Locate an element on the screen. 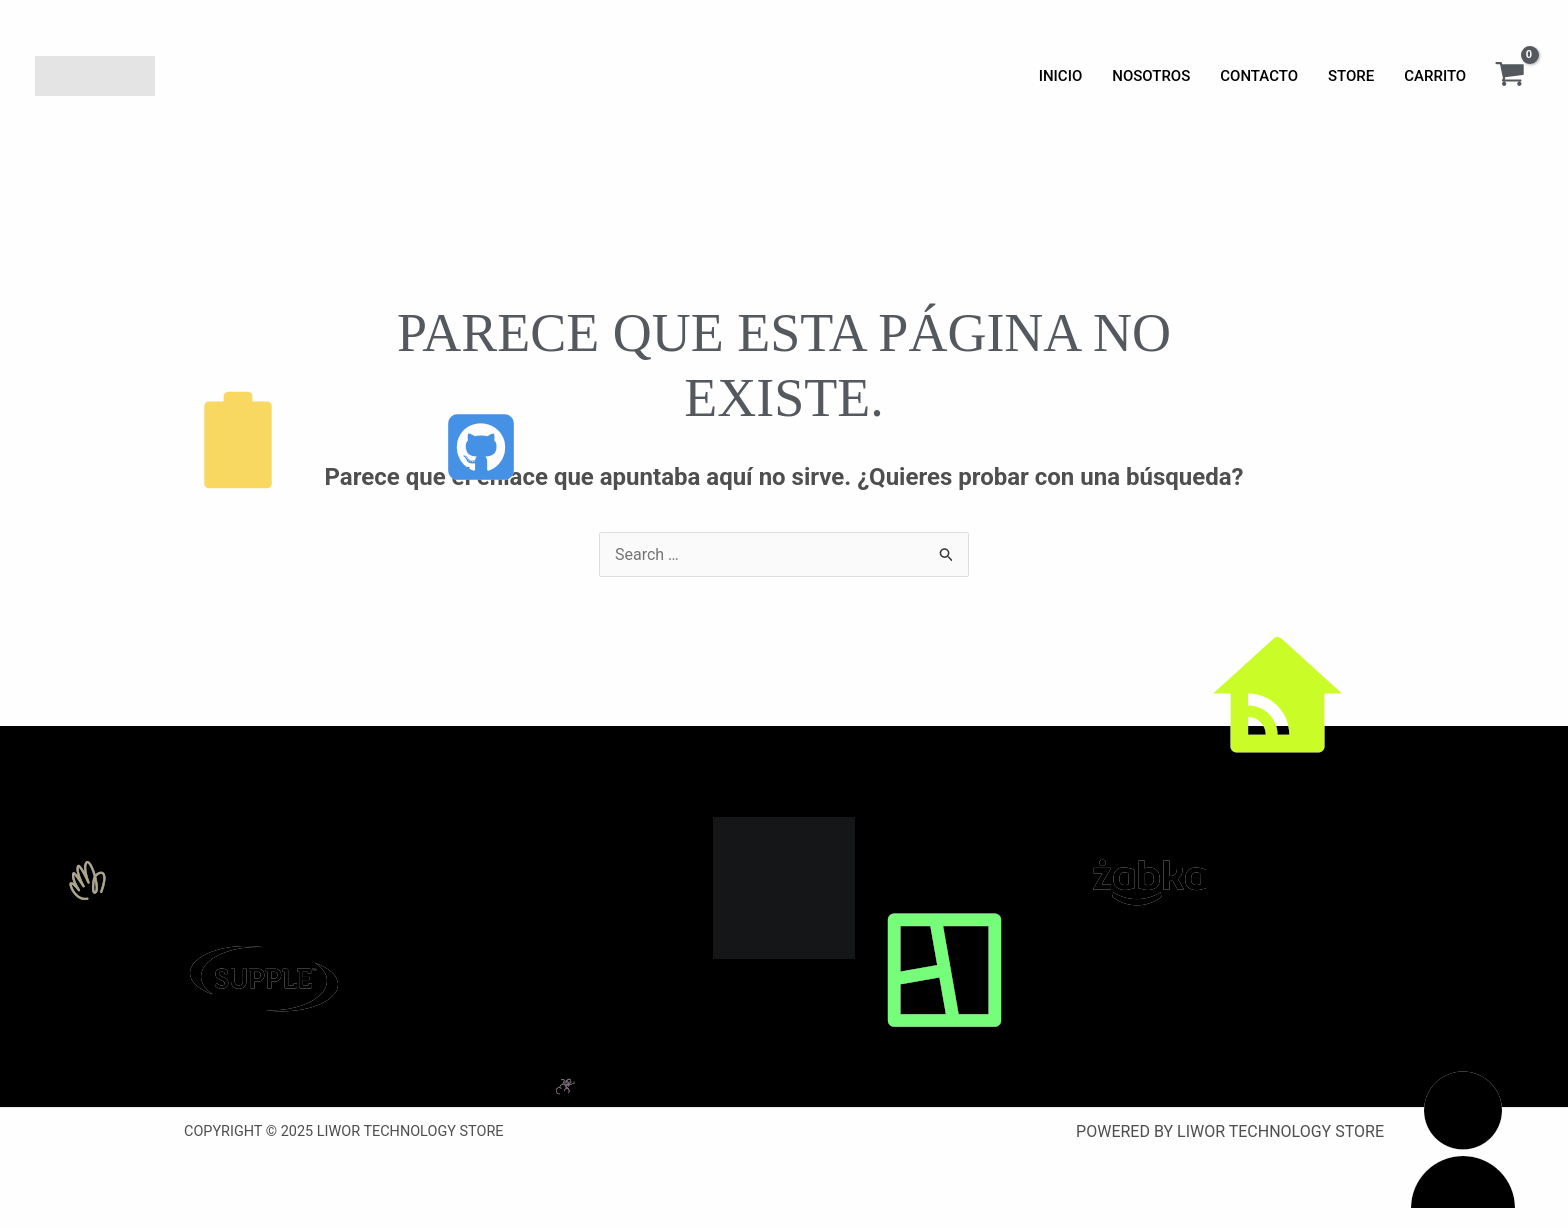 Image resolution: width=1568 pixels, height=1228 pixels. open the Hey email app is located at coordinates (87, 880).